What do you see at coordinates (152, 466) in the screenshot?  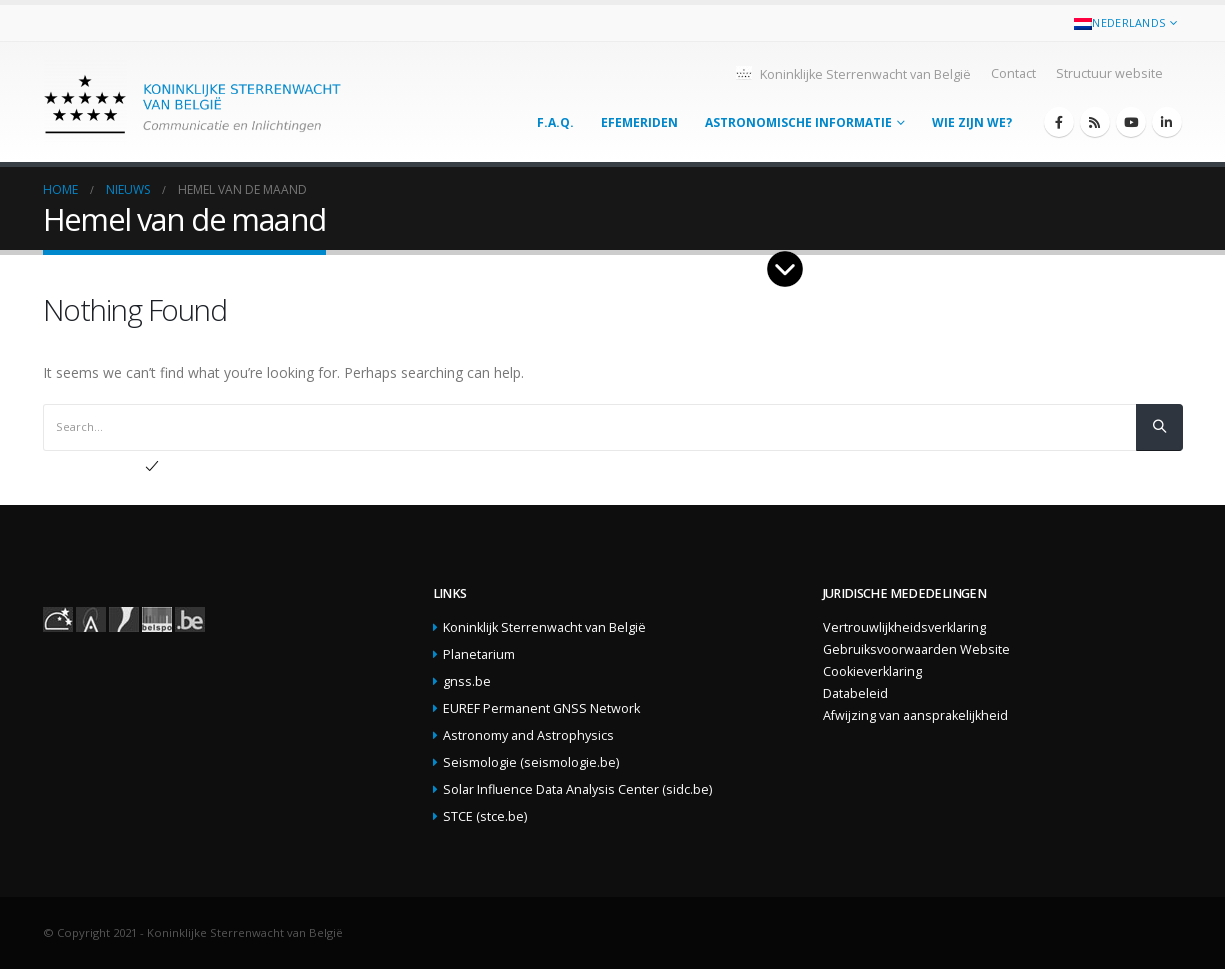 I see `confirm or submit an action` at bounding box center [152, 466].